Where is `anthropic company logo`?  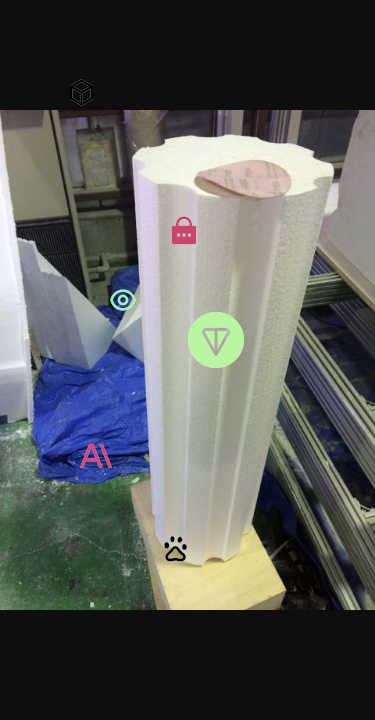 anthropic company logo is located at coordinates (96, 455).